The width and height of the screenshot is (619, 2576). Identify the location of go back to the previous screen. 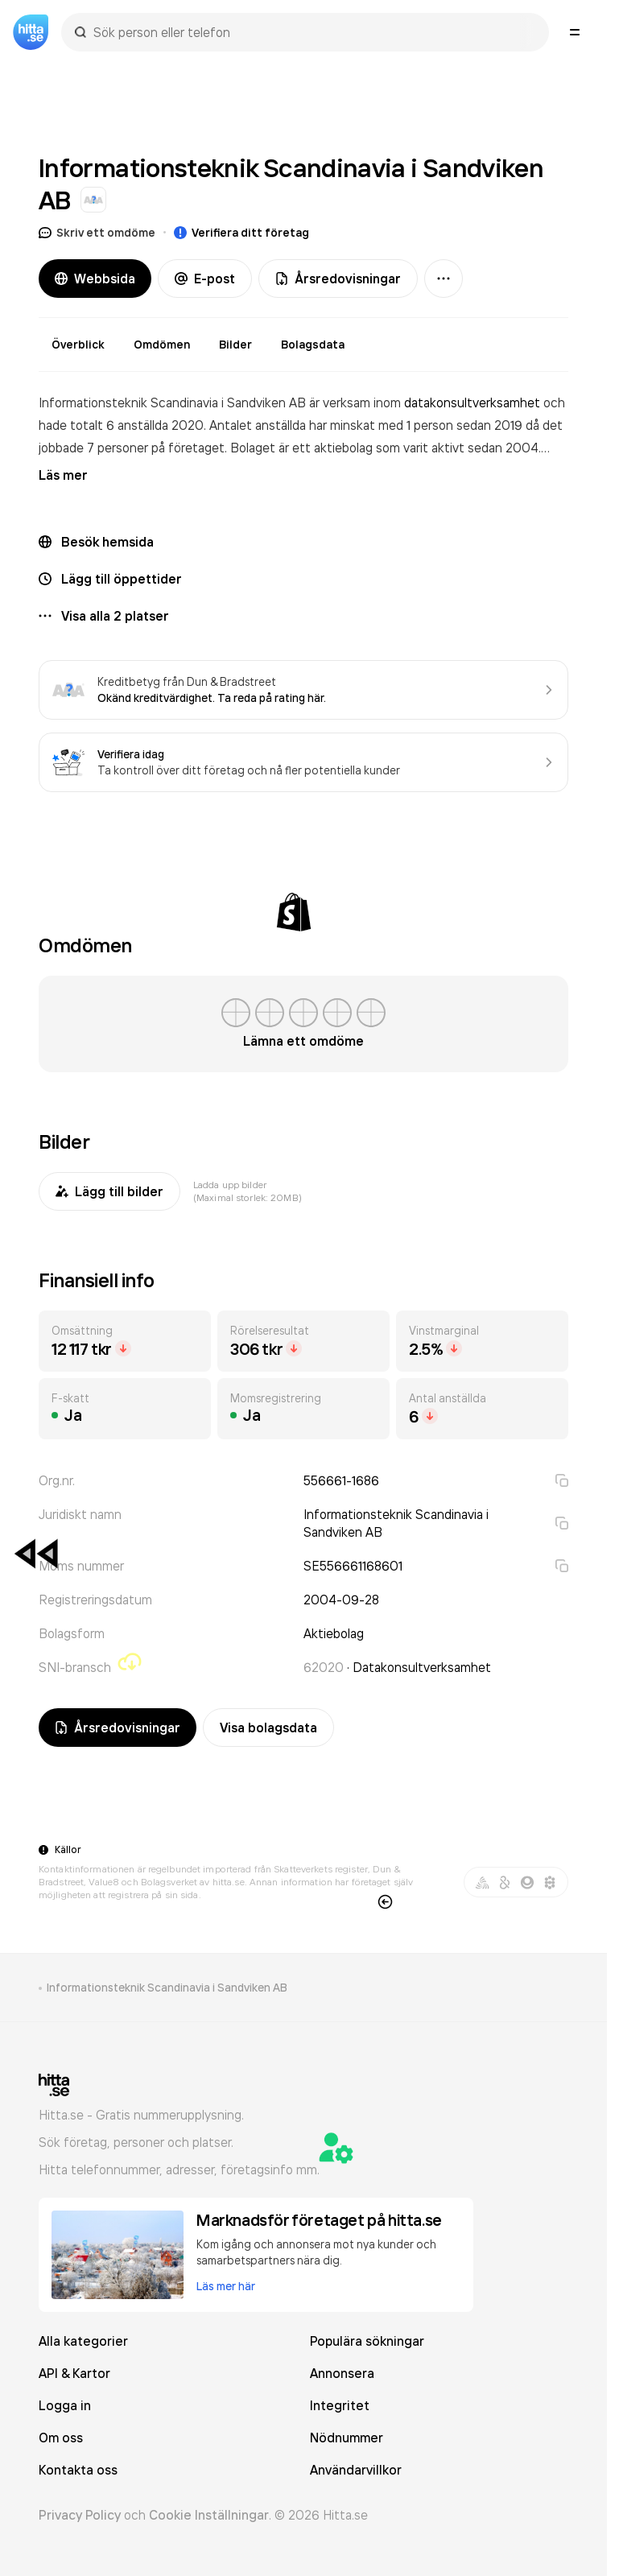
(385, 1901).